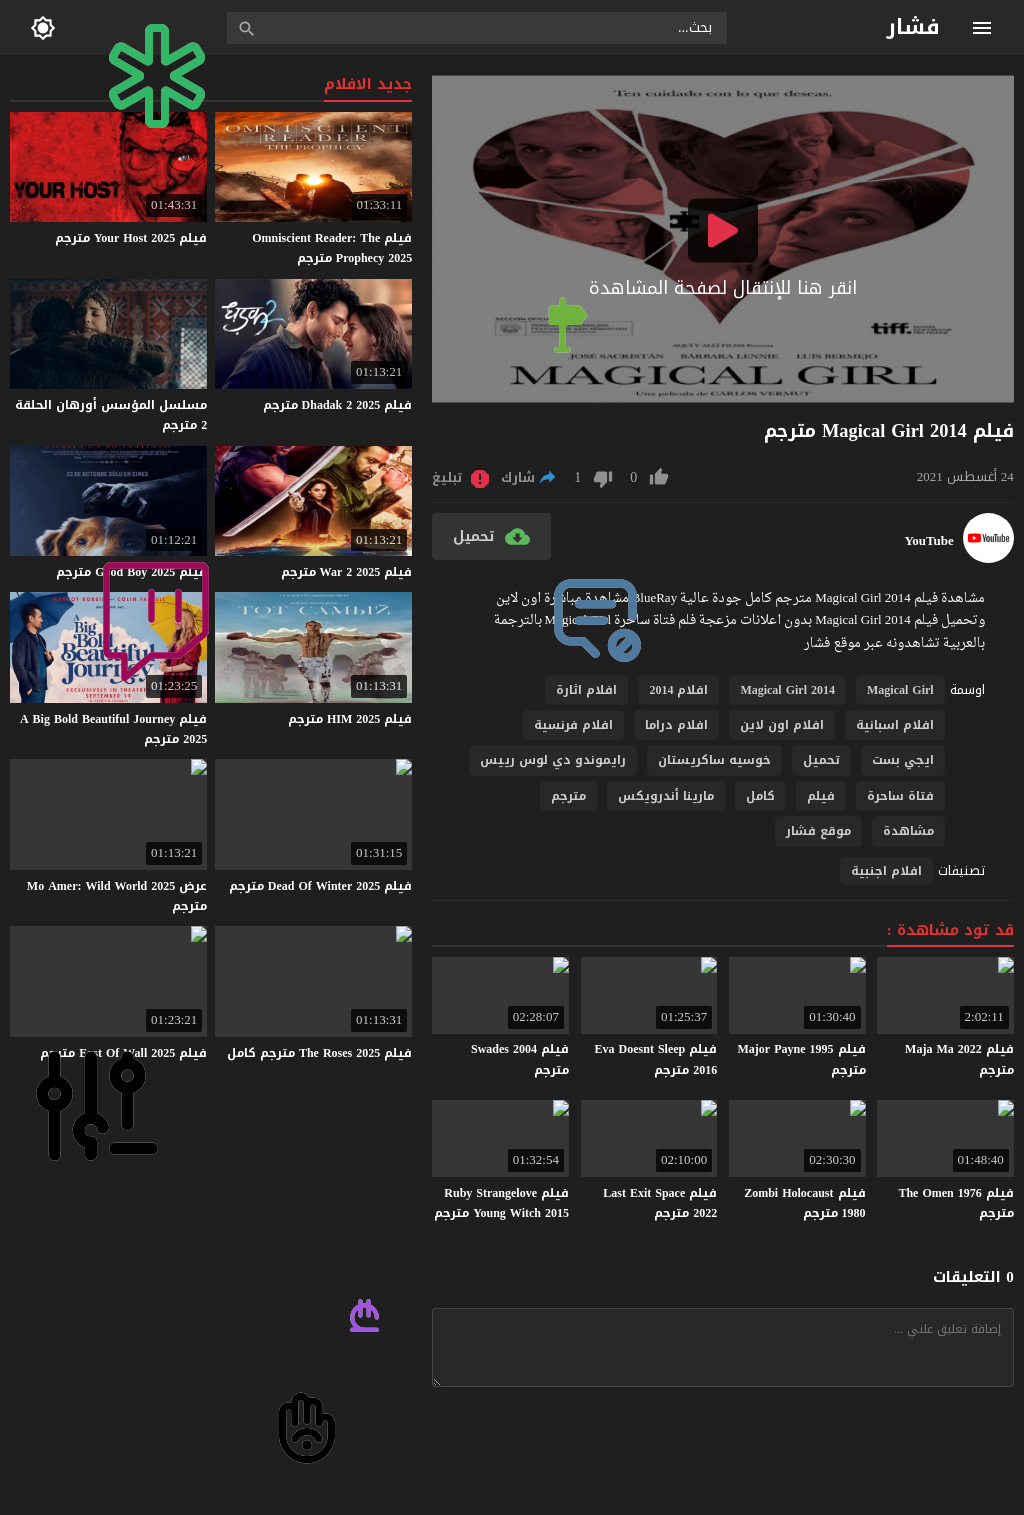 The image size is (1024, 1515). Describe the element at coordinates (91, 1106) in the screenshot. I see `remove a filter or adjustment setting` at that location.